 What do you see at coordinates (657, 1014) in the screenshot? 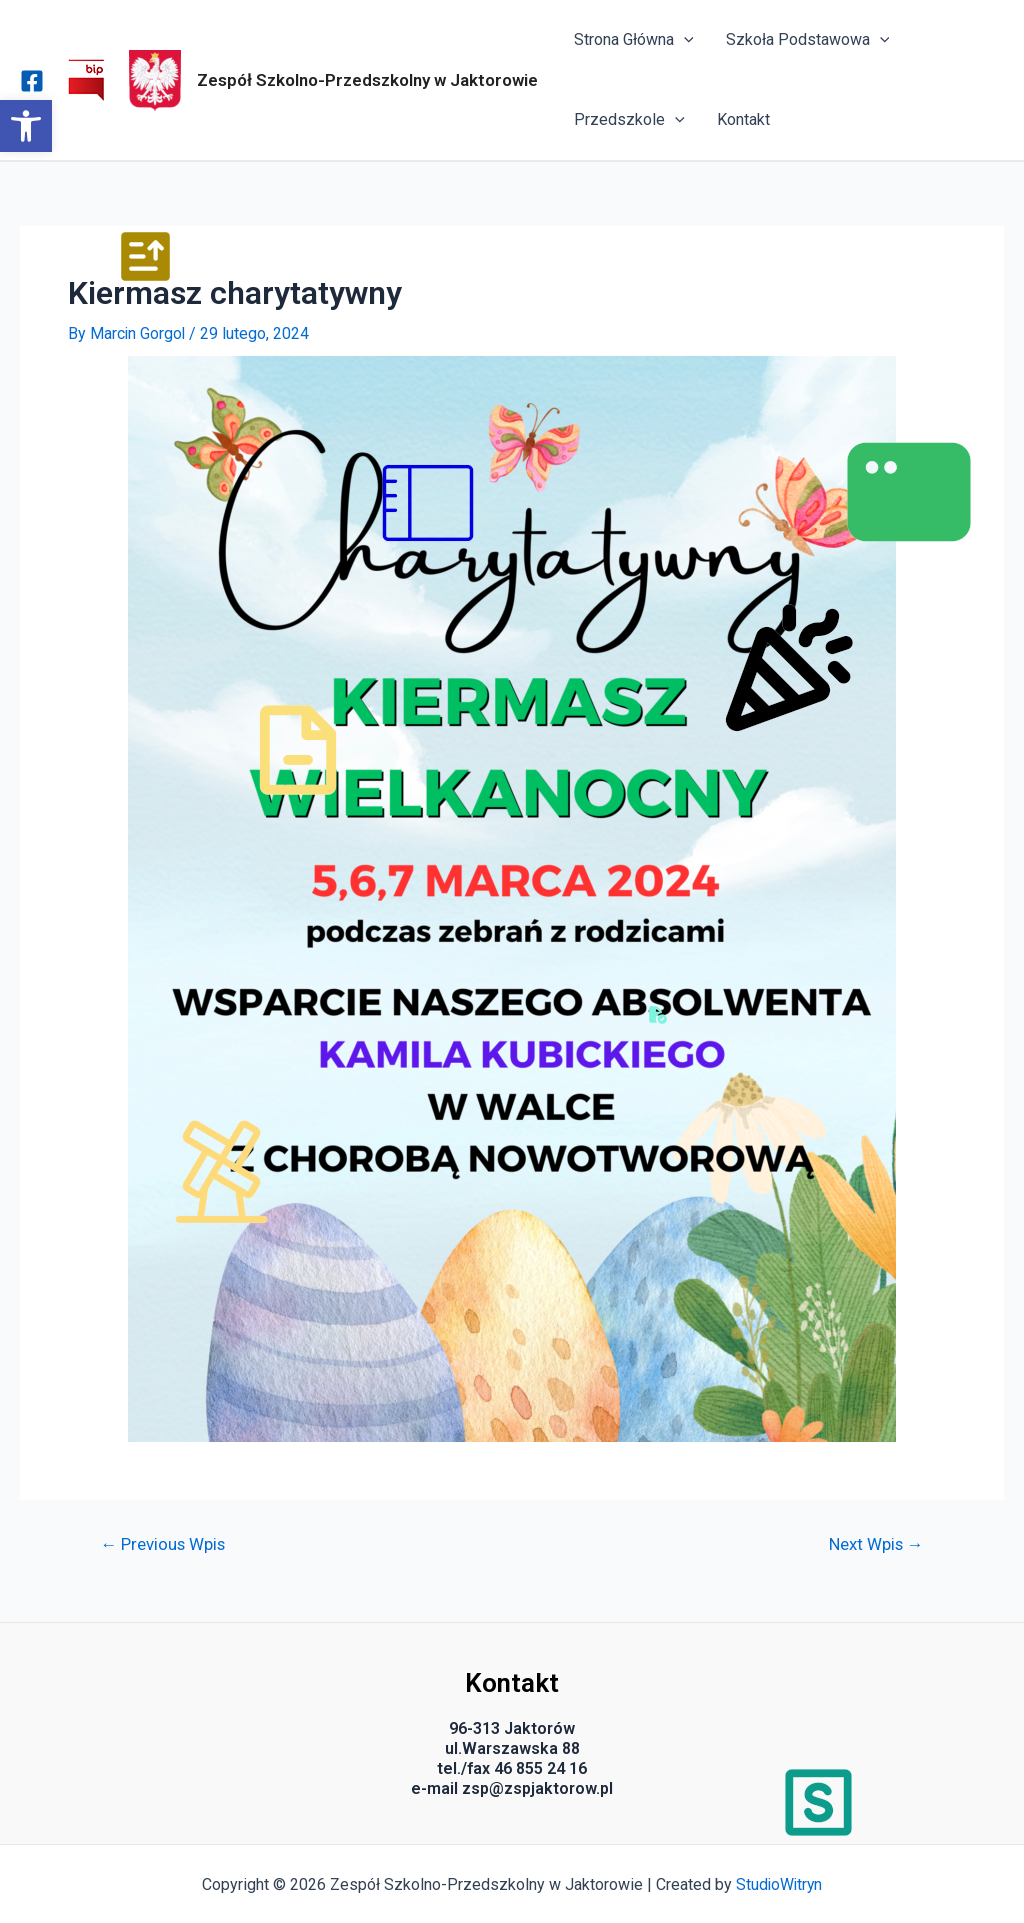
I see `file successfully uploaded or verified` at bounding box center [657, 1014].